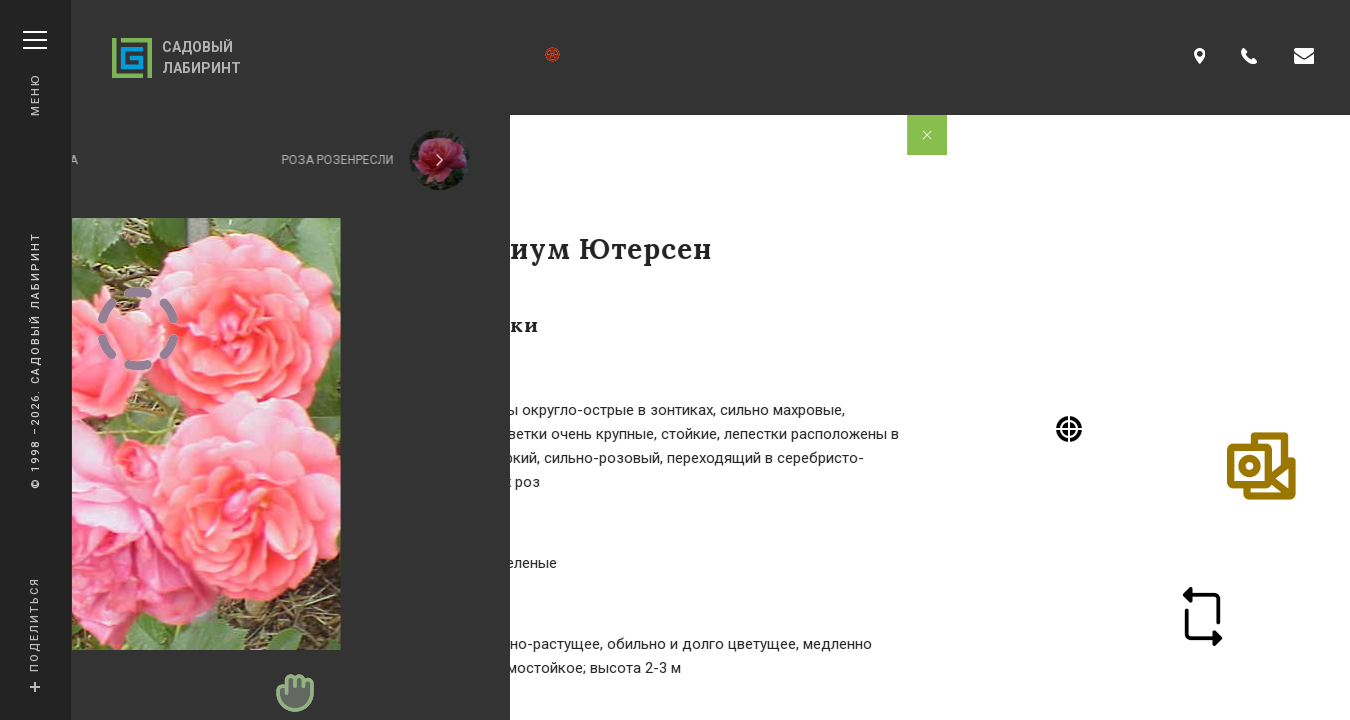 This screenshot has height=720, width=1350. What do you see at coordinates (138, 329) in the screenshot?
I see `indicates loading or processing in progress` at bounding box center [138, 329].